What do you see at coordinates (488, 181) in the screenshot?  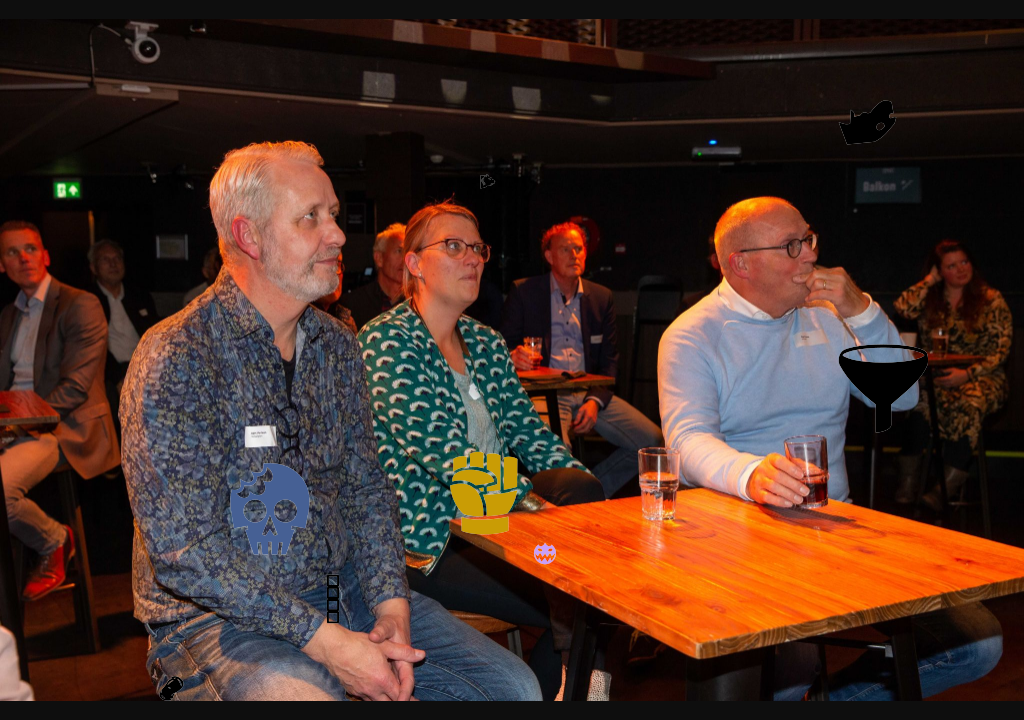 I see `access bear or wildlife-related content in a game` at bounding box center [488, 181].